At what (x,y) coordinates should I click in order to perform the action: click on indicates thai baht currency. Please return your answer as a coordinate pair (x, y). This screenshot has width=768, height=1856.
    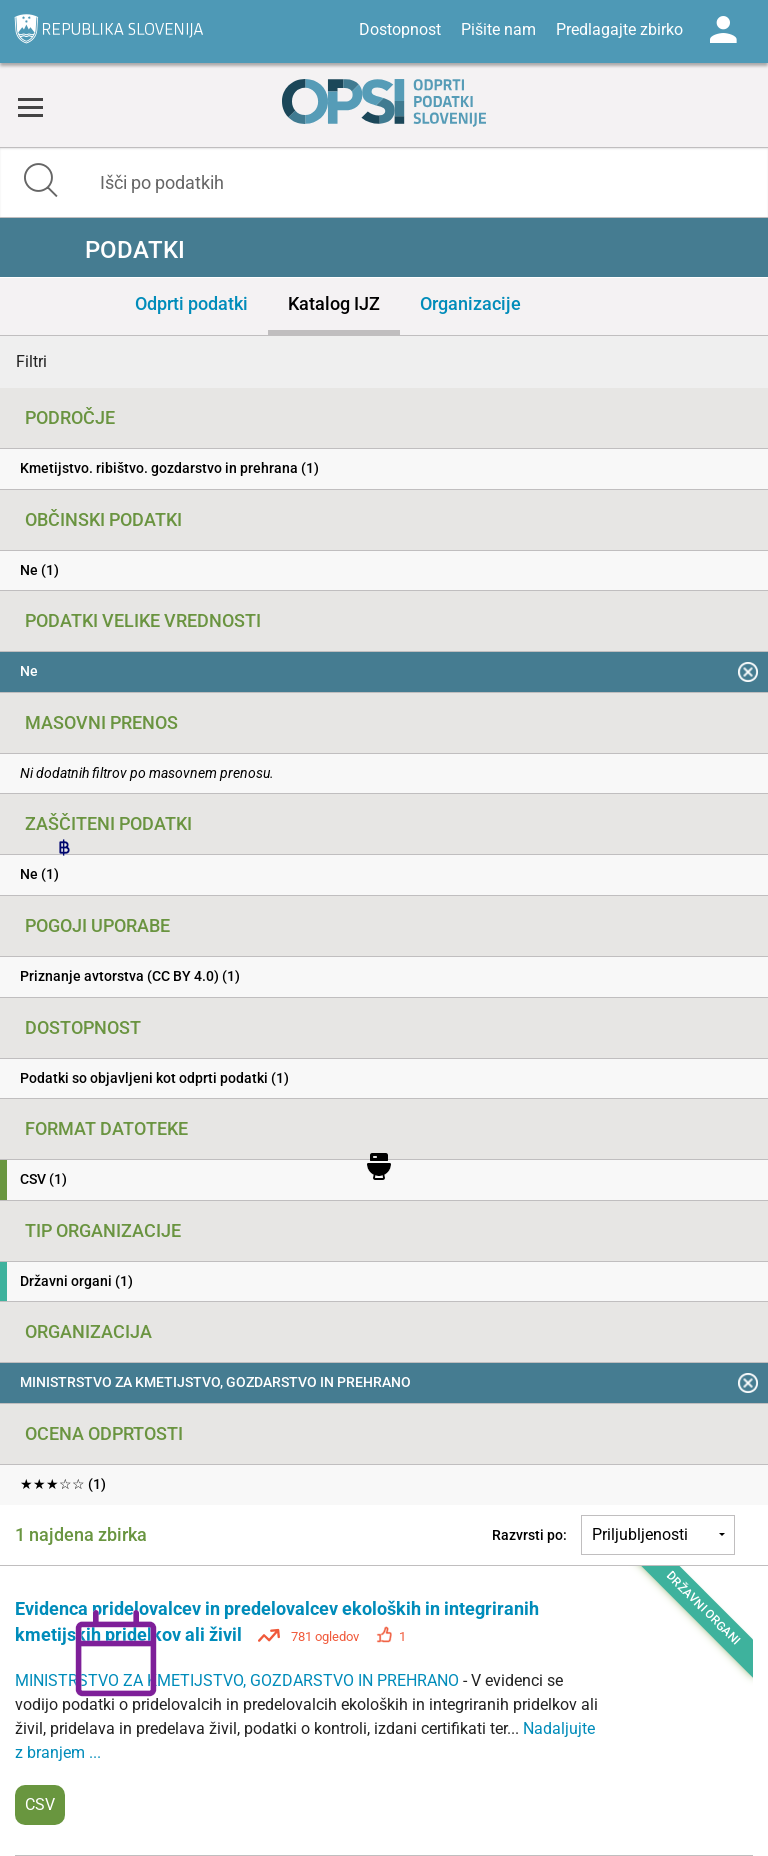
    Looking at the image, I should click on (64, 847).